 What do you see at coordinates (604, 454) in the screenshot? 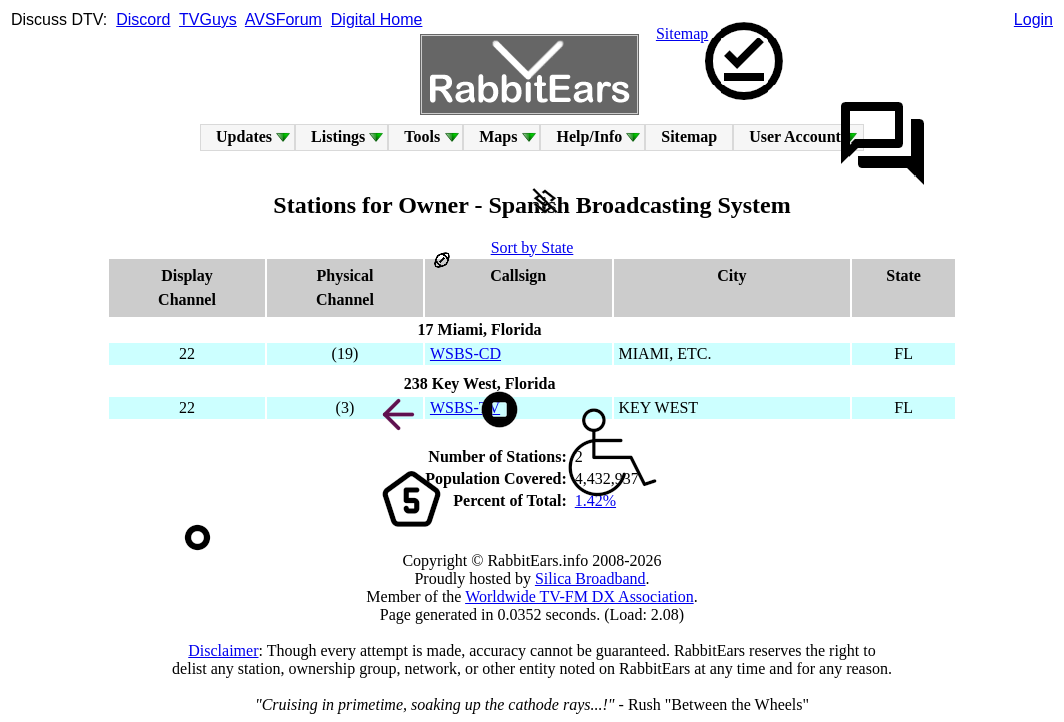
I see `indicates wheelchair accessible facilities` at bounding box center [604, 454].